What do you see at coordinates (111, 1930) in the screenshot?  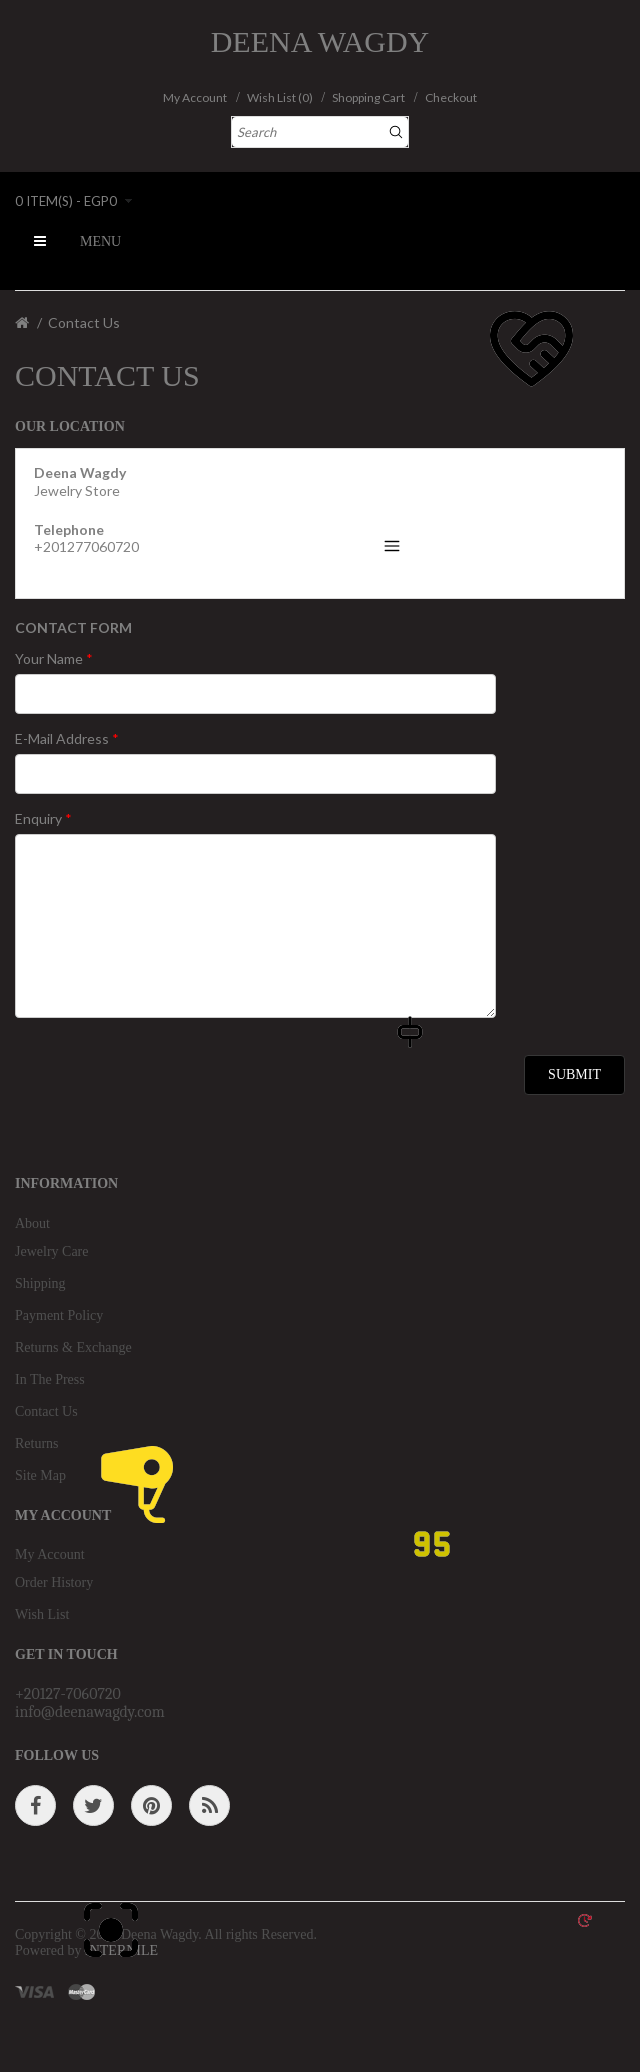 I see `capture a photo or screenshot` at bounding box center [111, 1930].